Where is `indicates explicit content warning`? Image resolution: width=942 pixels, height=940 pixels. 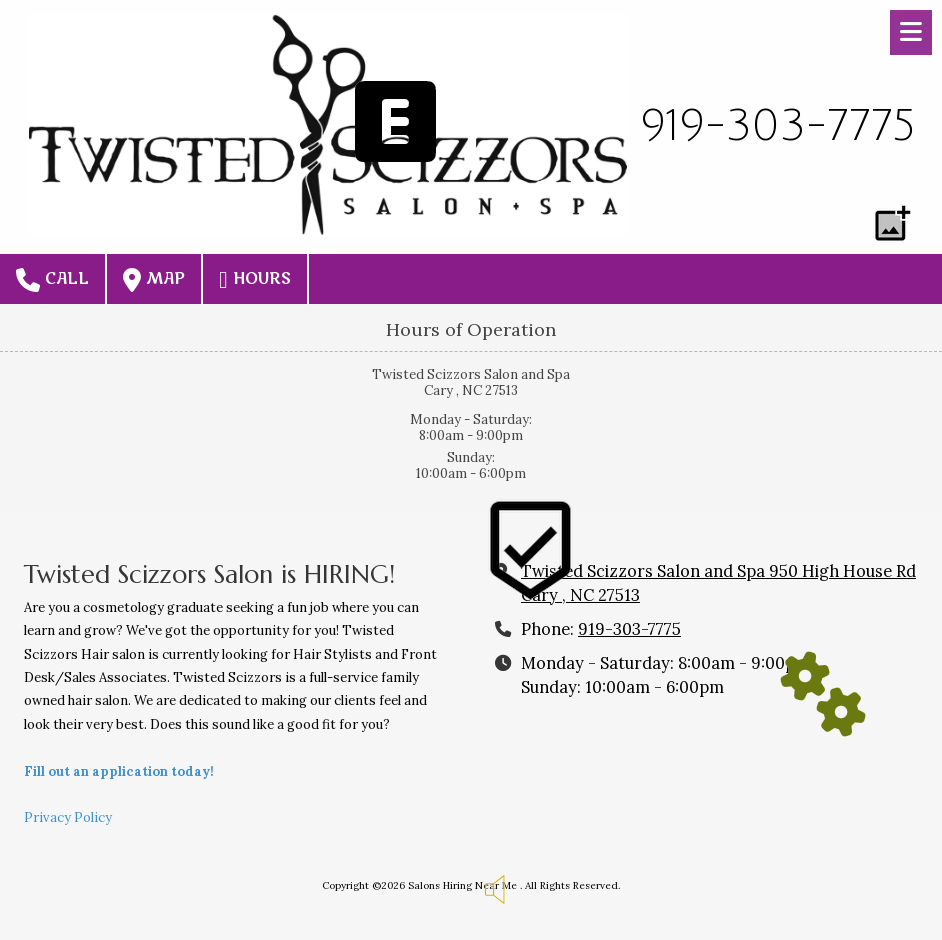 indicates explicit content warning is located at coordinates (395, 121).